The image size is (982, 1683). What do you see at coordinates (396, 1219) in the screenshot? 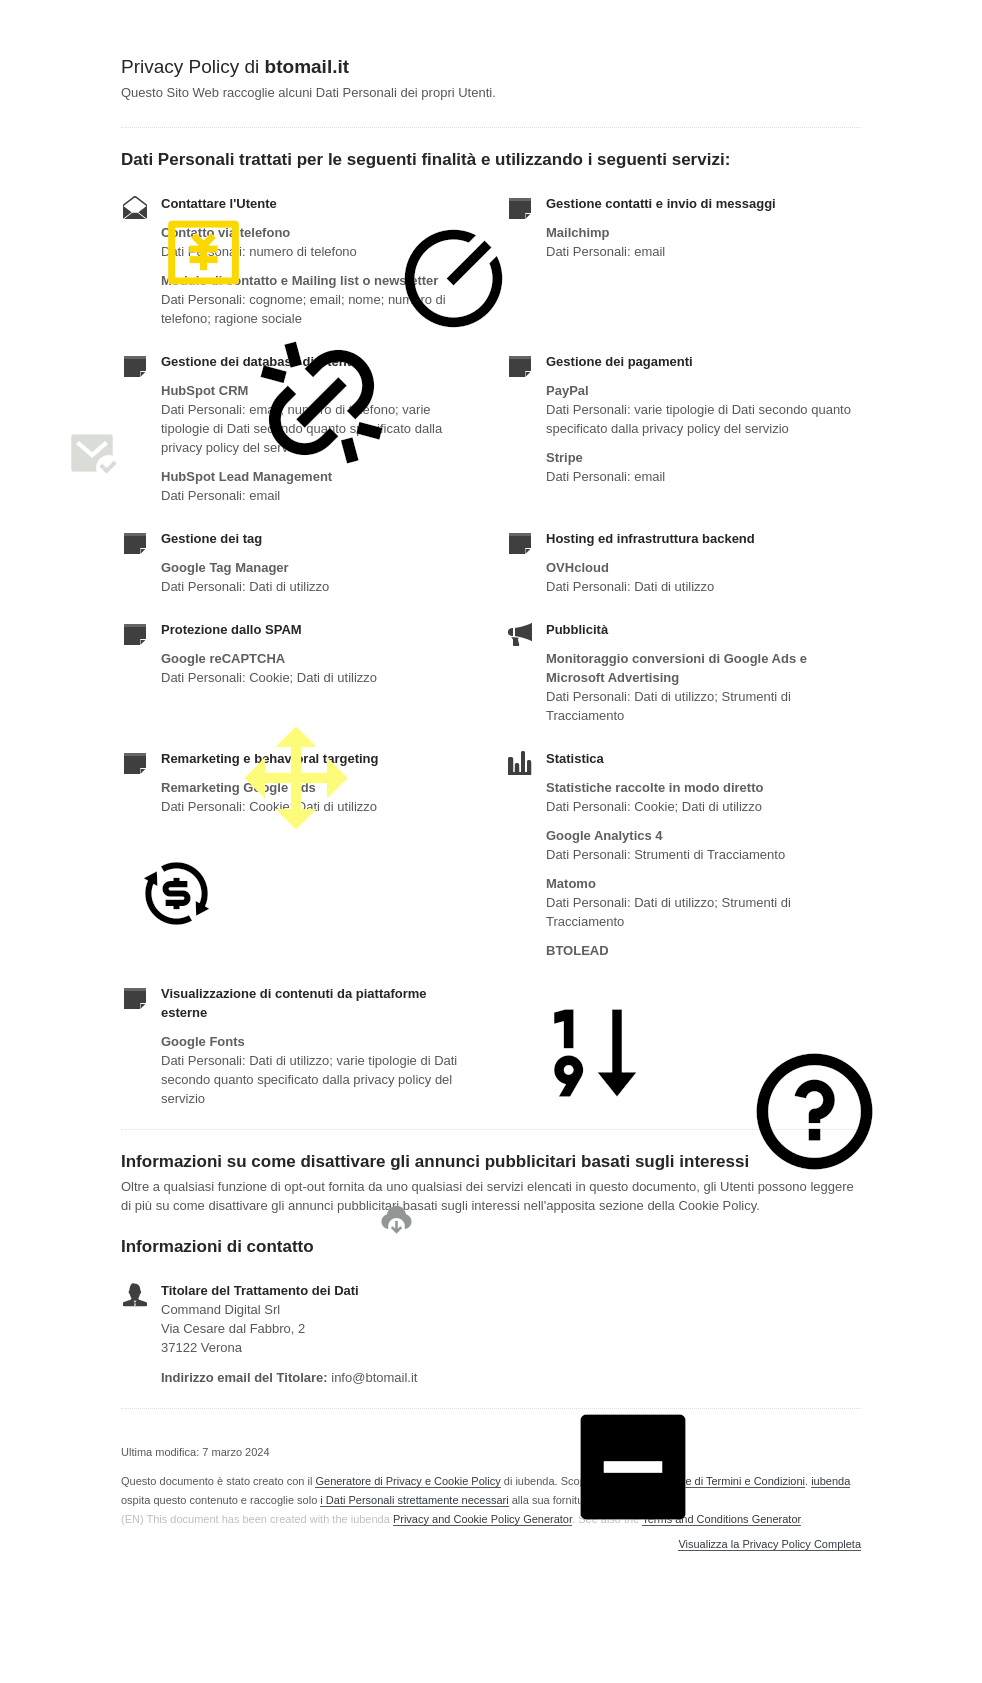
I see `download file from cloud storage` at bounding box center [396, 1219].